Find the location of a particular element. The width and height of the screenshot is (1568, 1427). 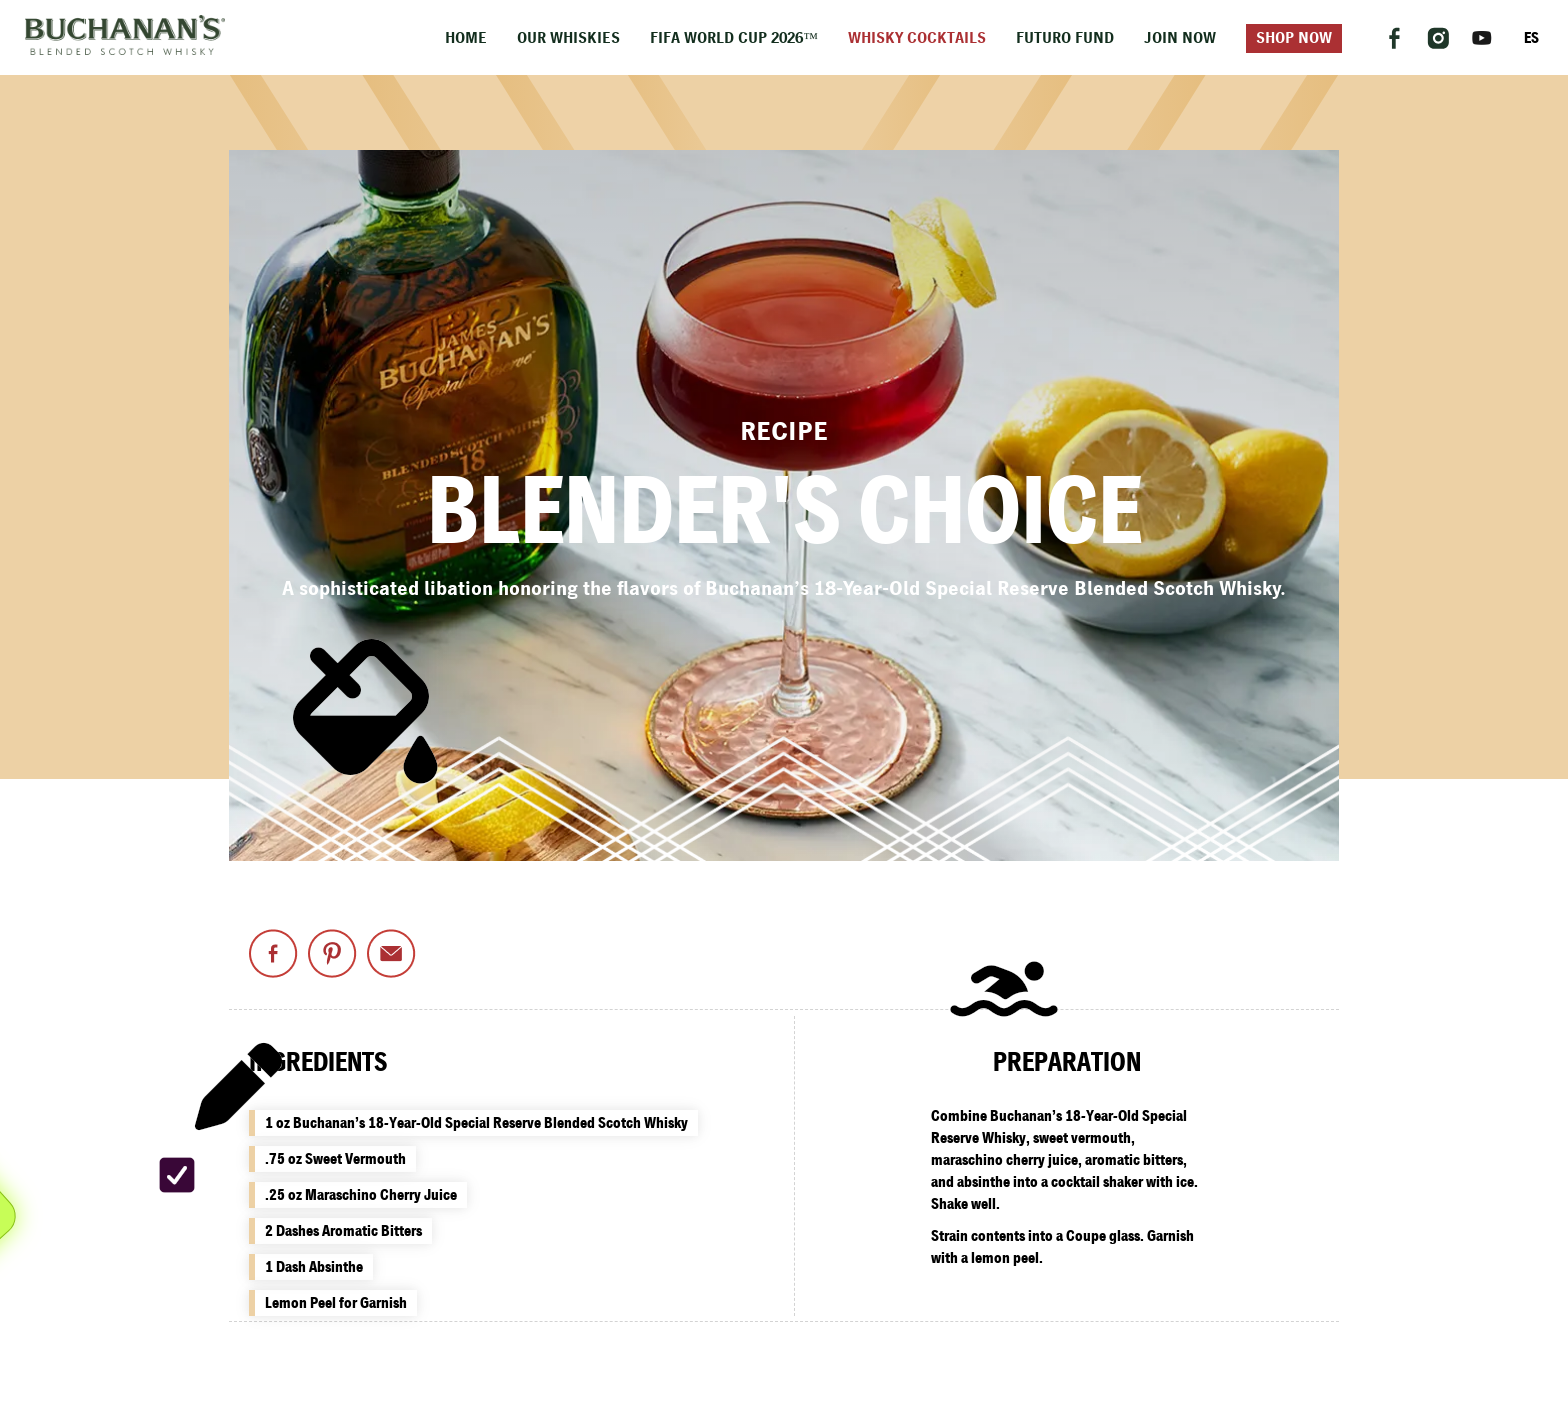

access swimming pool or aquatic facilities is located at coordinates (1004, 989).